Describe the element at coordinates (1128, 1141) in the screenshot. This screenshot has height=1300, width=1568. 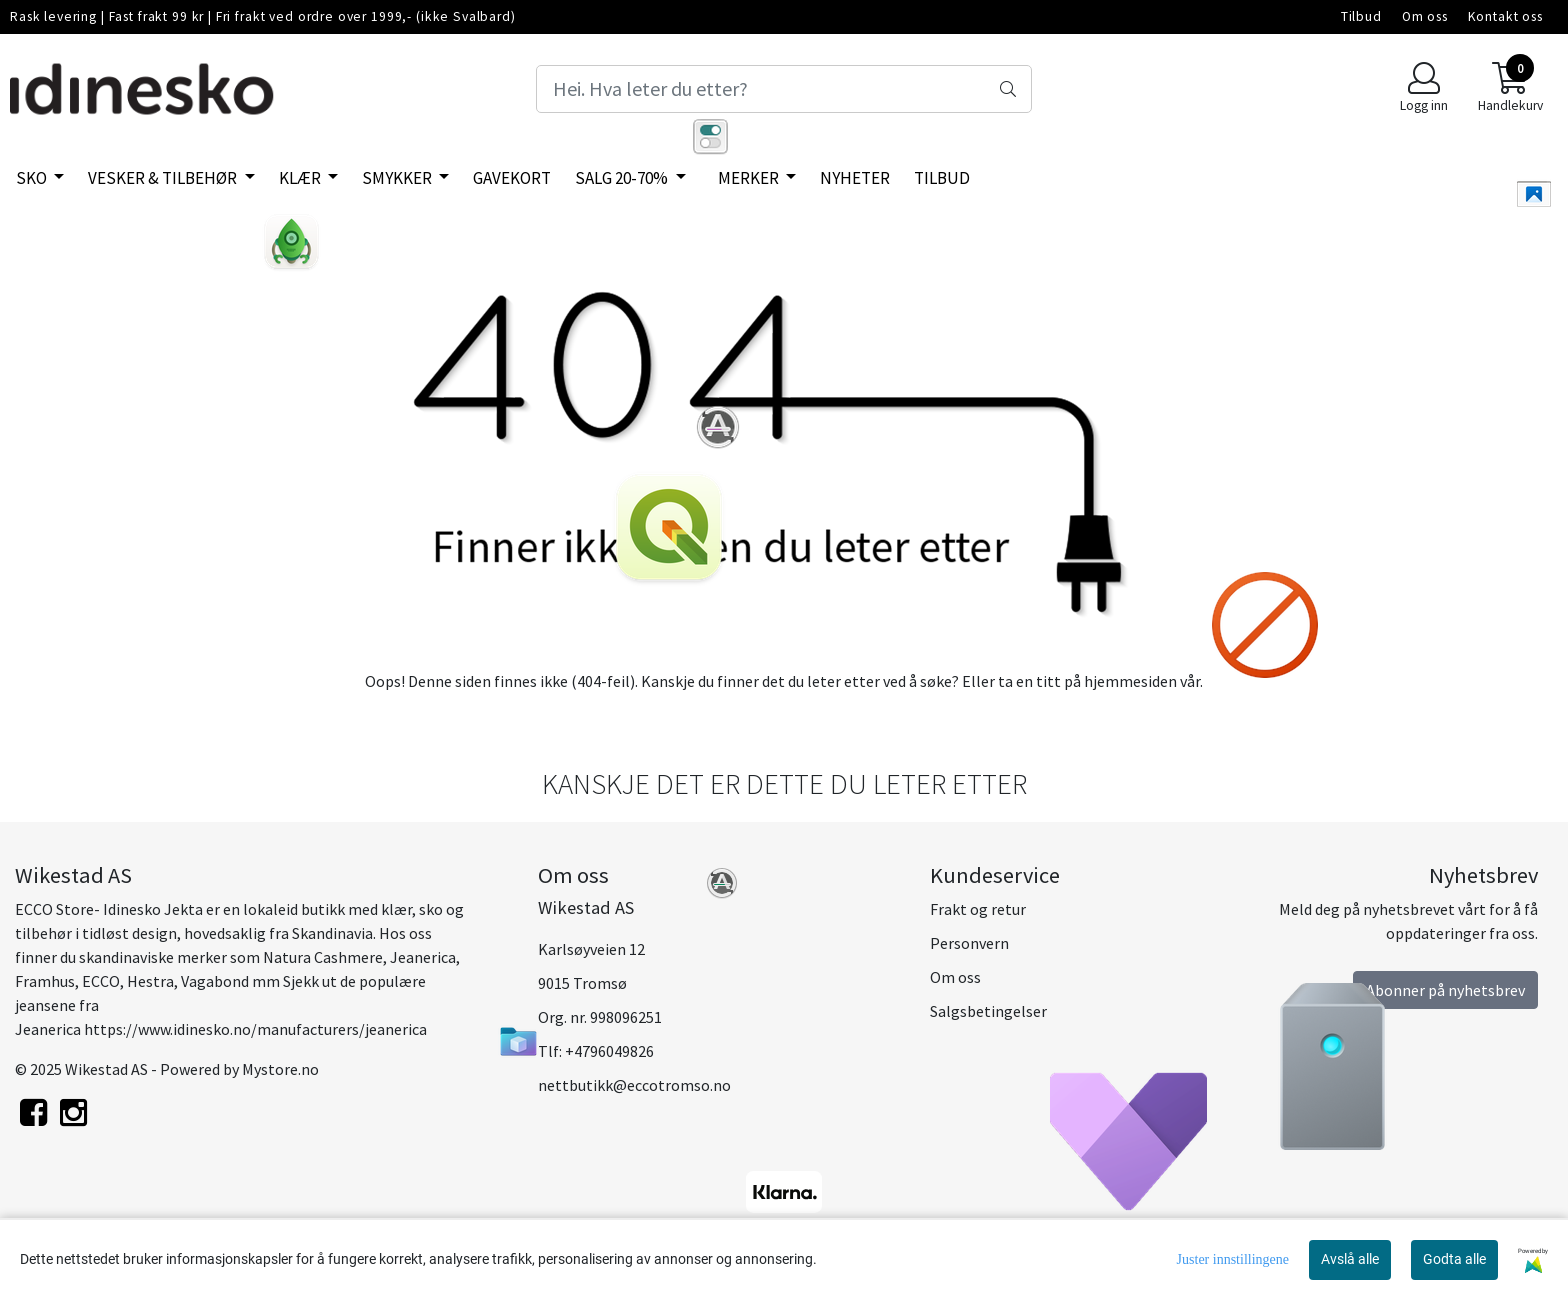
I see `open Microsoft Kaizala service app` at that location.